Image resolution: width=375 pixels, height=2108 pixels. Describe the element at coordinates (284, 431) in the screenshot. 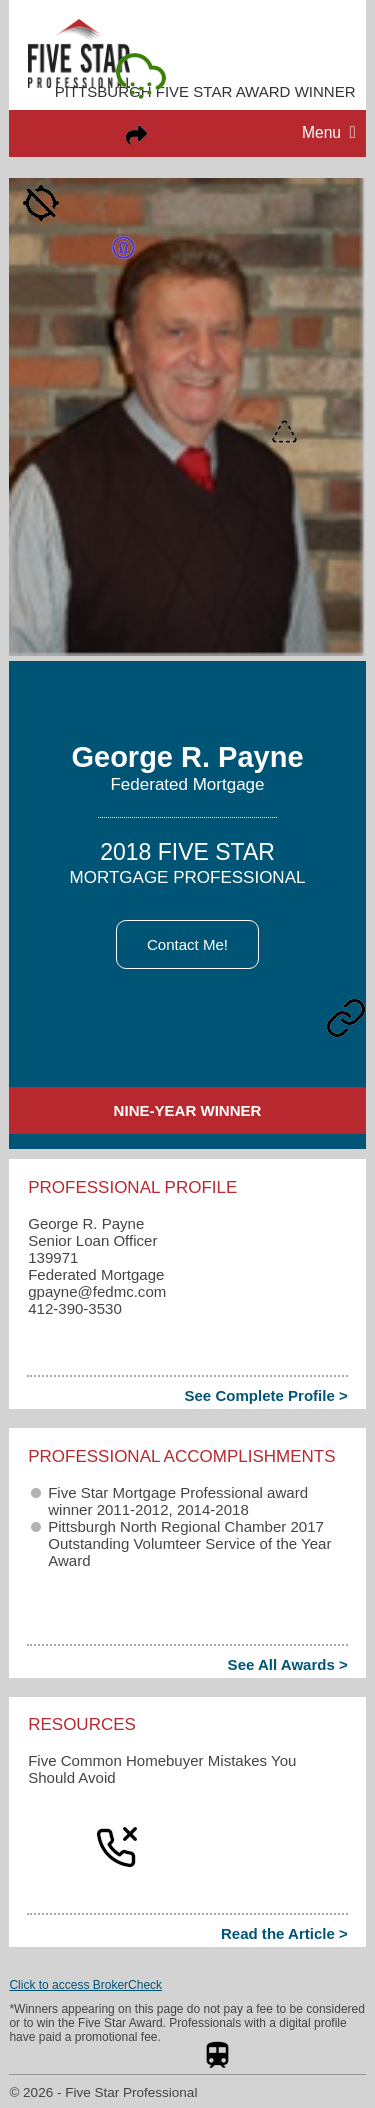

I see `indicates an incomplete or in-progress shape` at that location.